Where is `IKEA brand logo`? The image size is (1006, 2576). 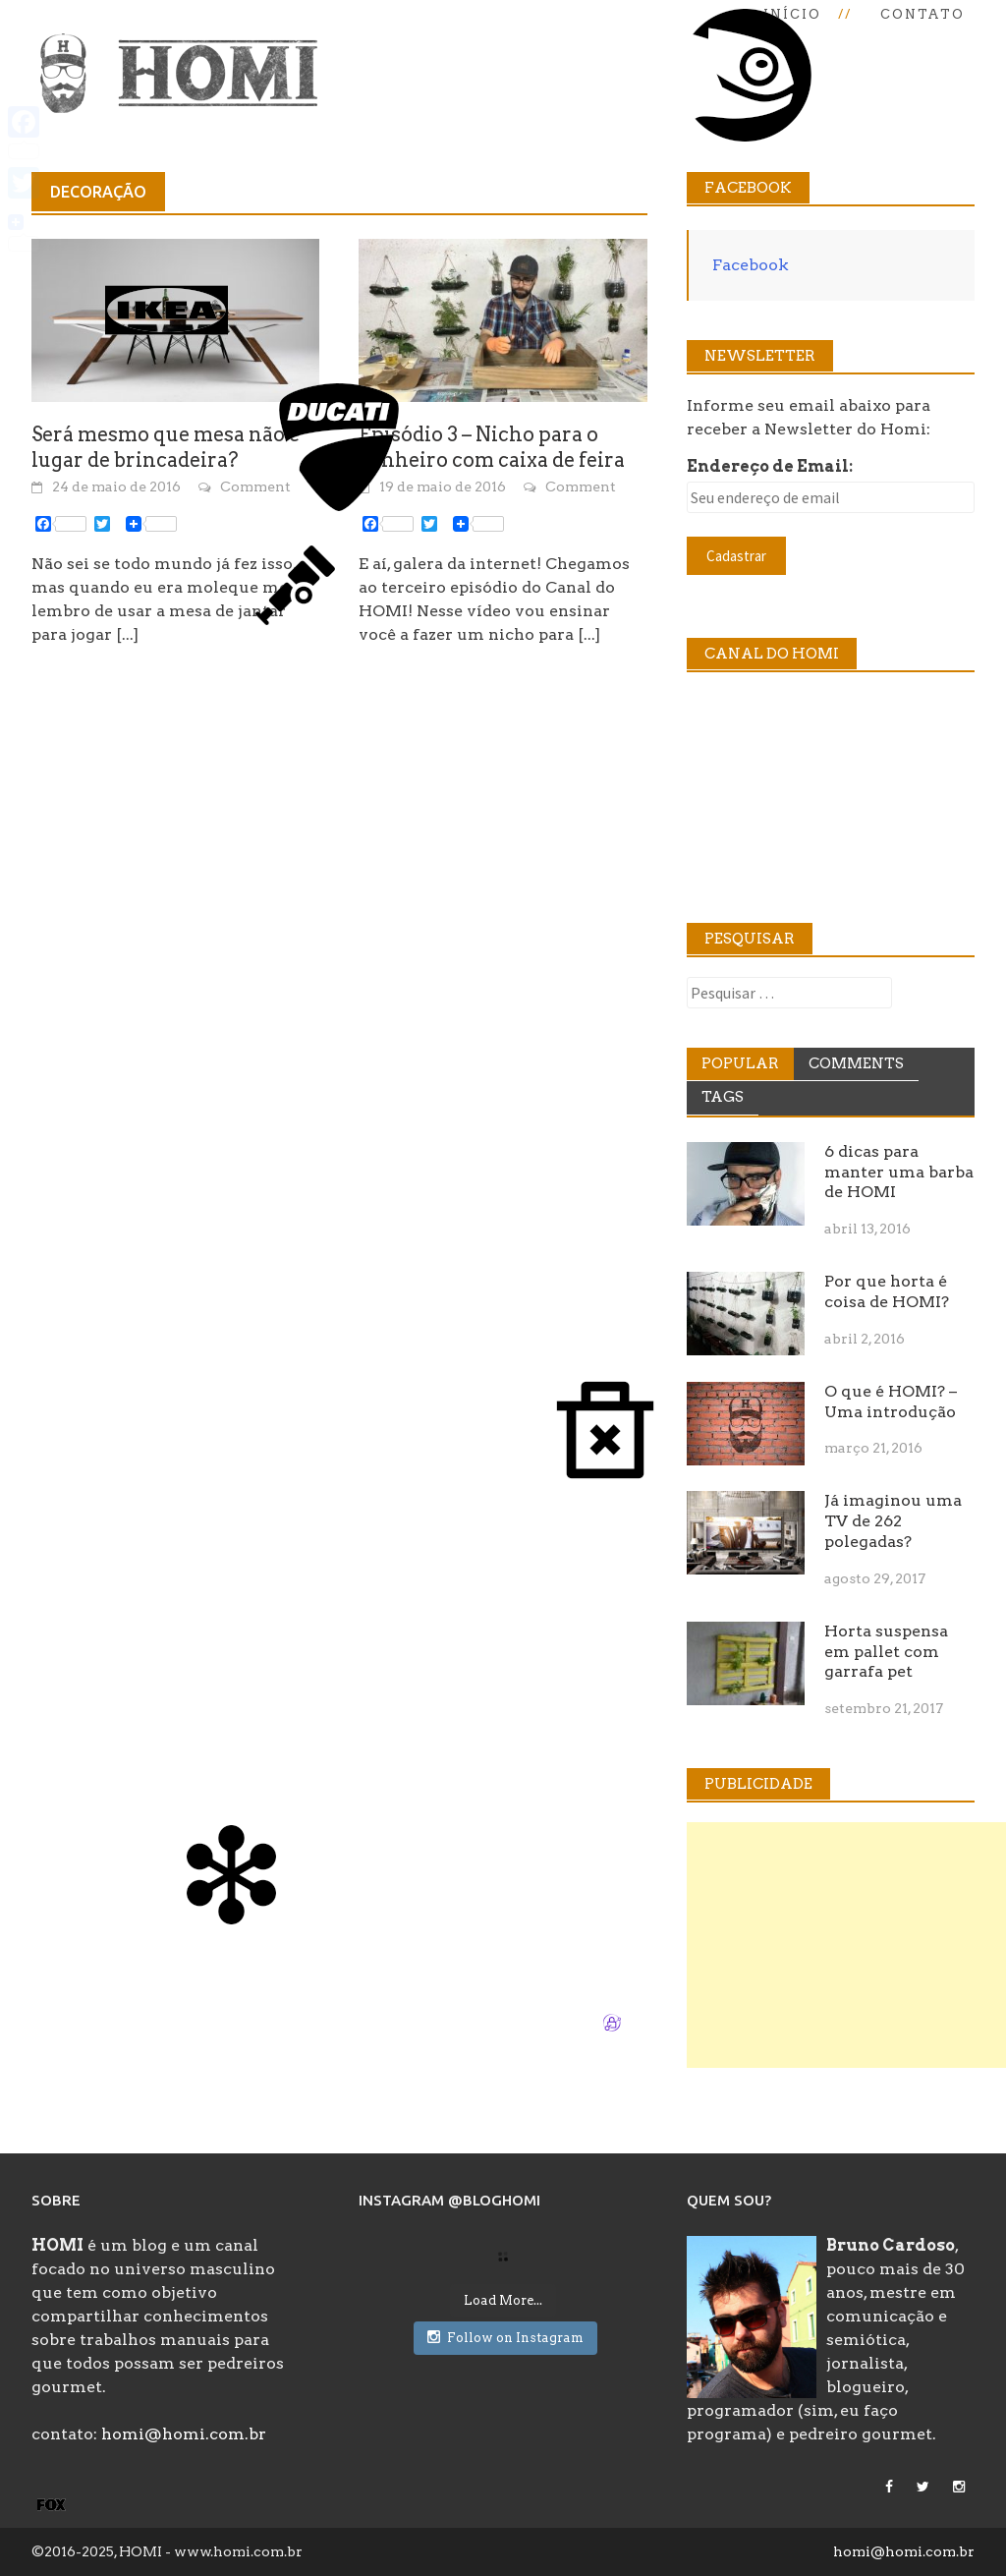 IKEA brand logo is located at coordinates (166, 310).